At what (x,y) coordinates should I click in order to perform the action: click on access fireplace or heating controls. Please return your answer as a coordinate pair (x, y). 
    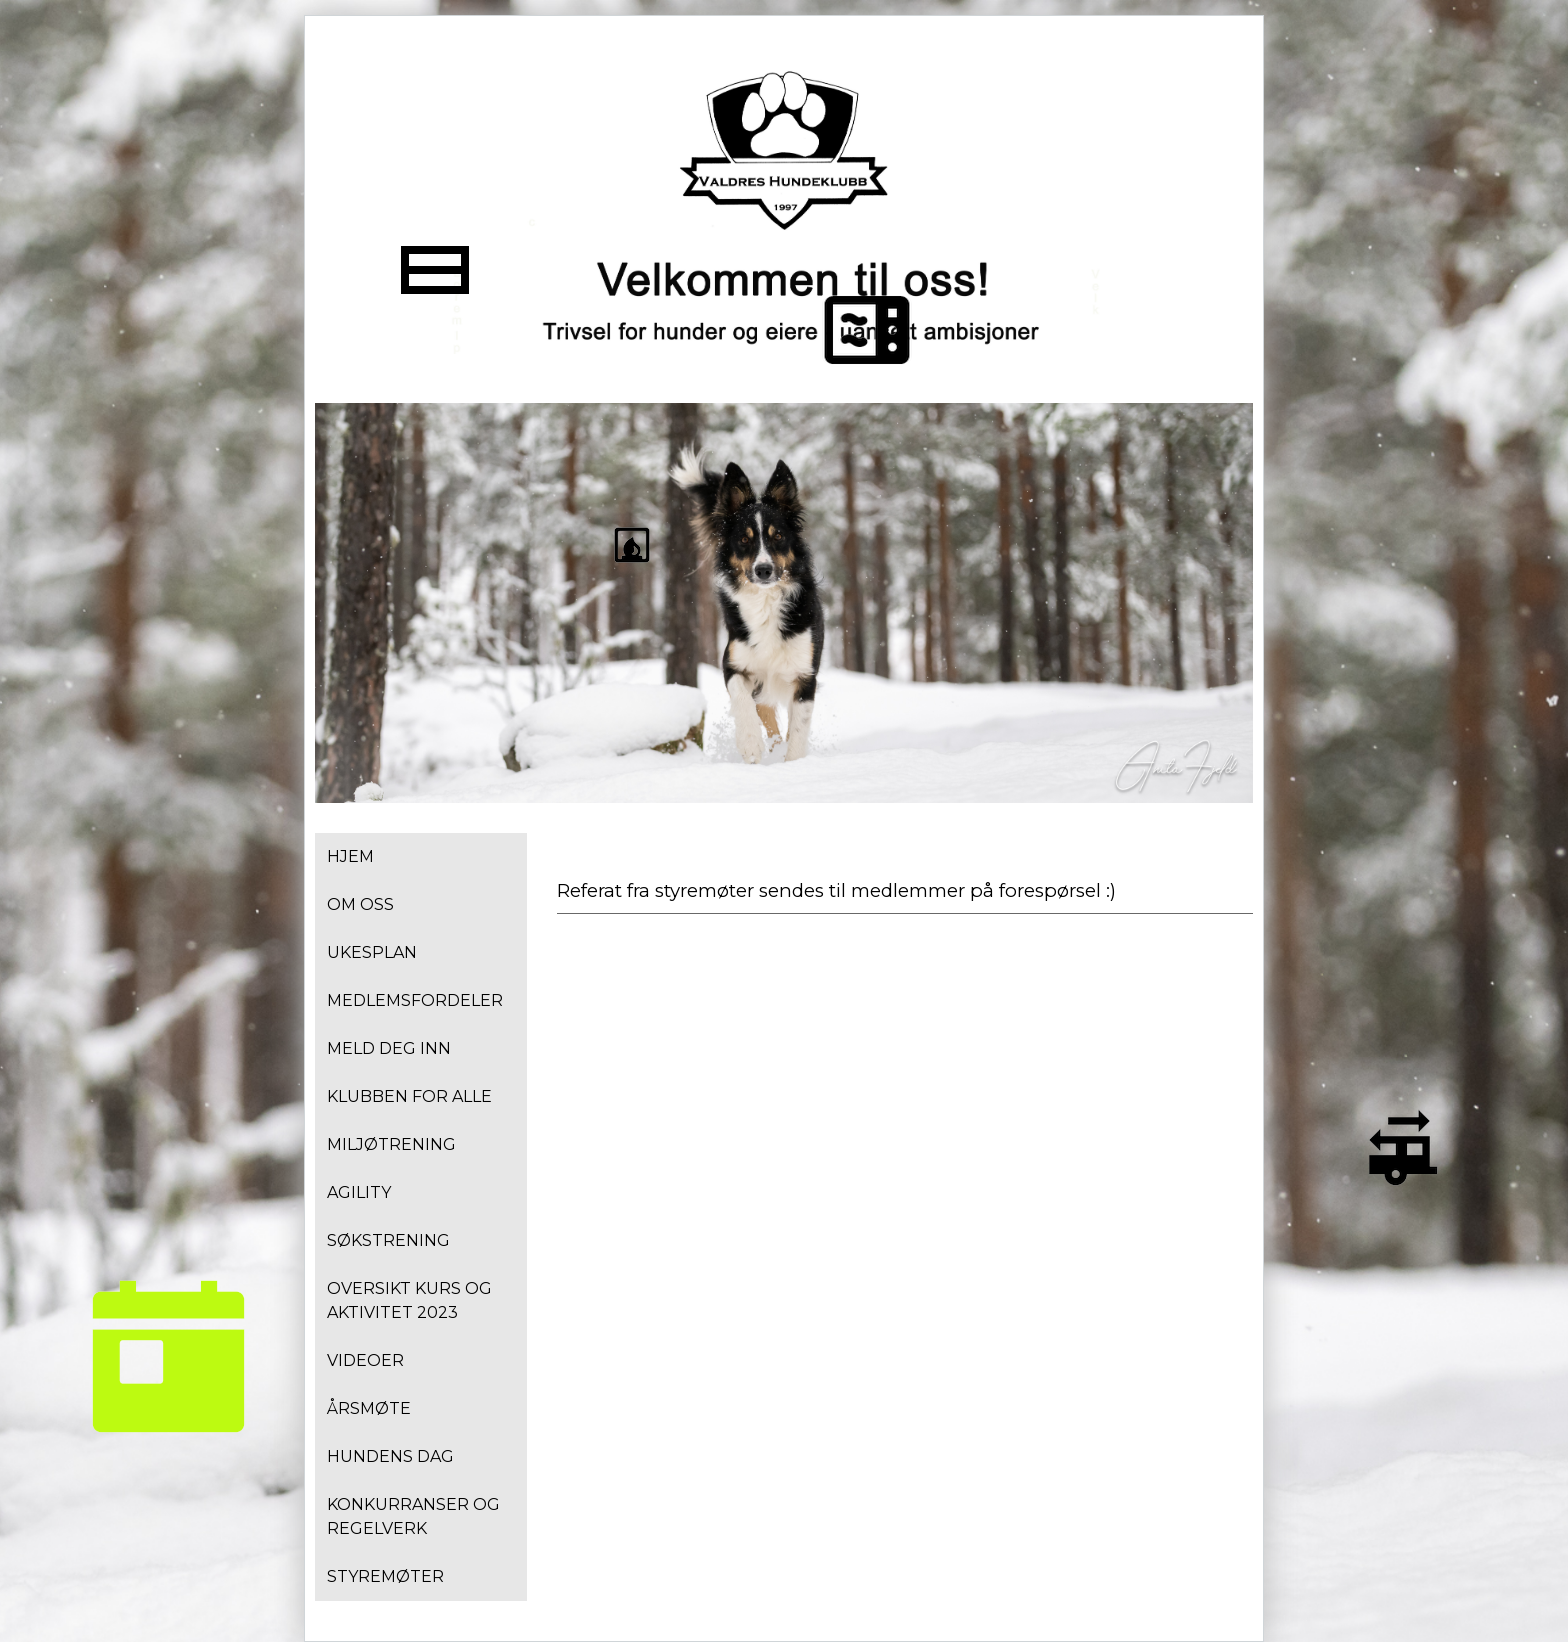
    Looking at the image, I should click on (632, 545).